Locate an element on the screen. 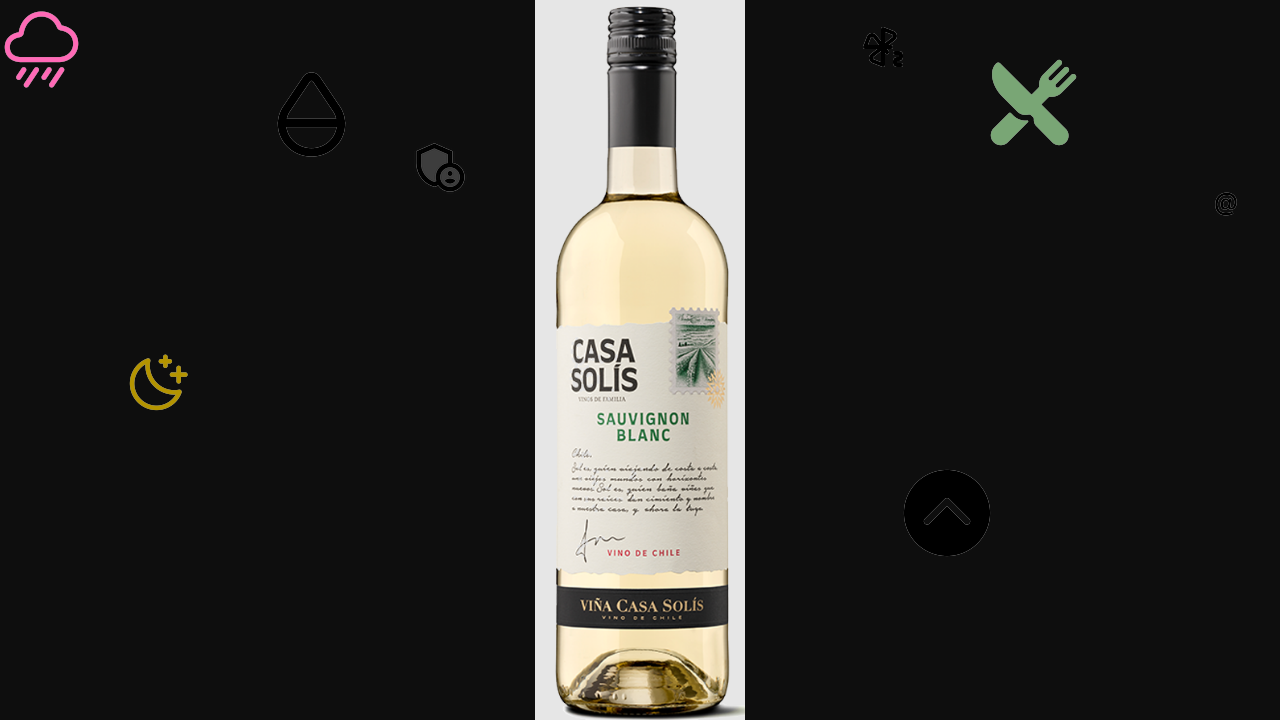 Image resolution: width=1280 pixels, height=720 pixels. scroll to top of page is located at coordinates (947, 513).